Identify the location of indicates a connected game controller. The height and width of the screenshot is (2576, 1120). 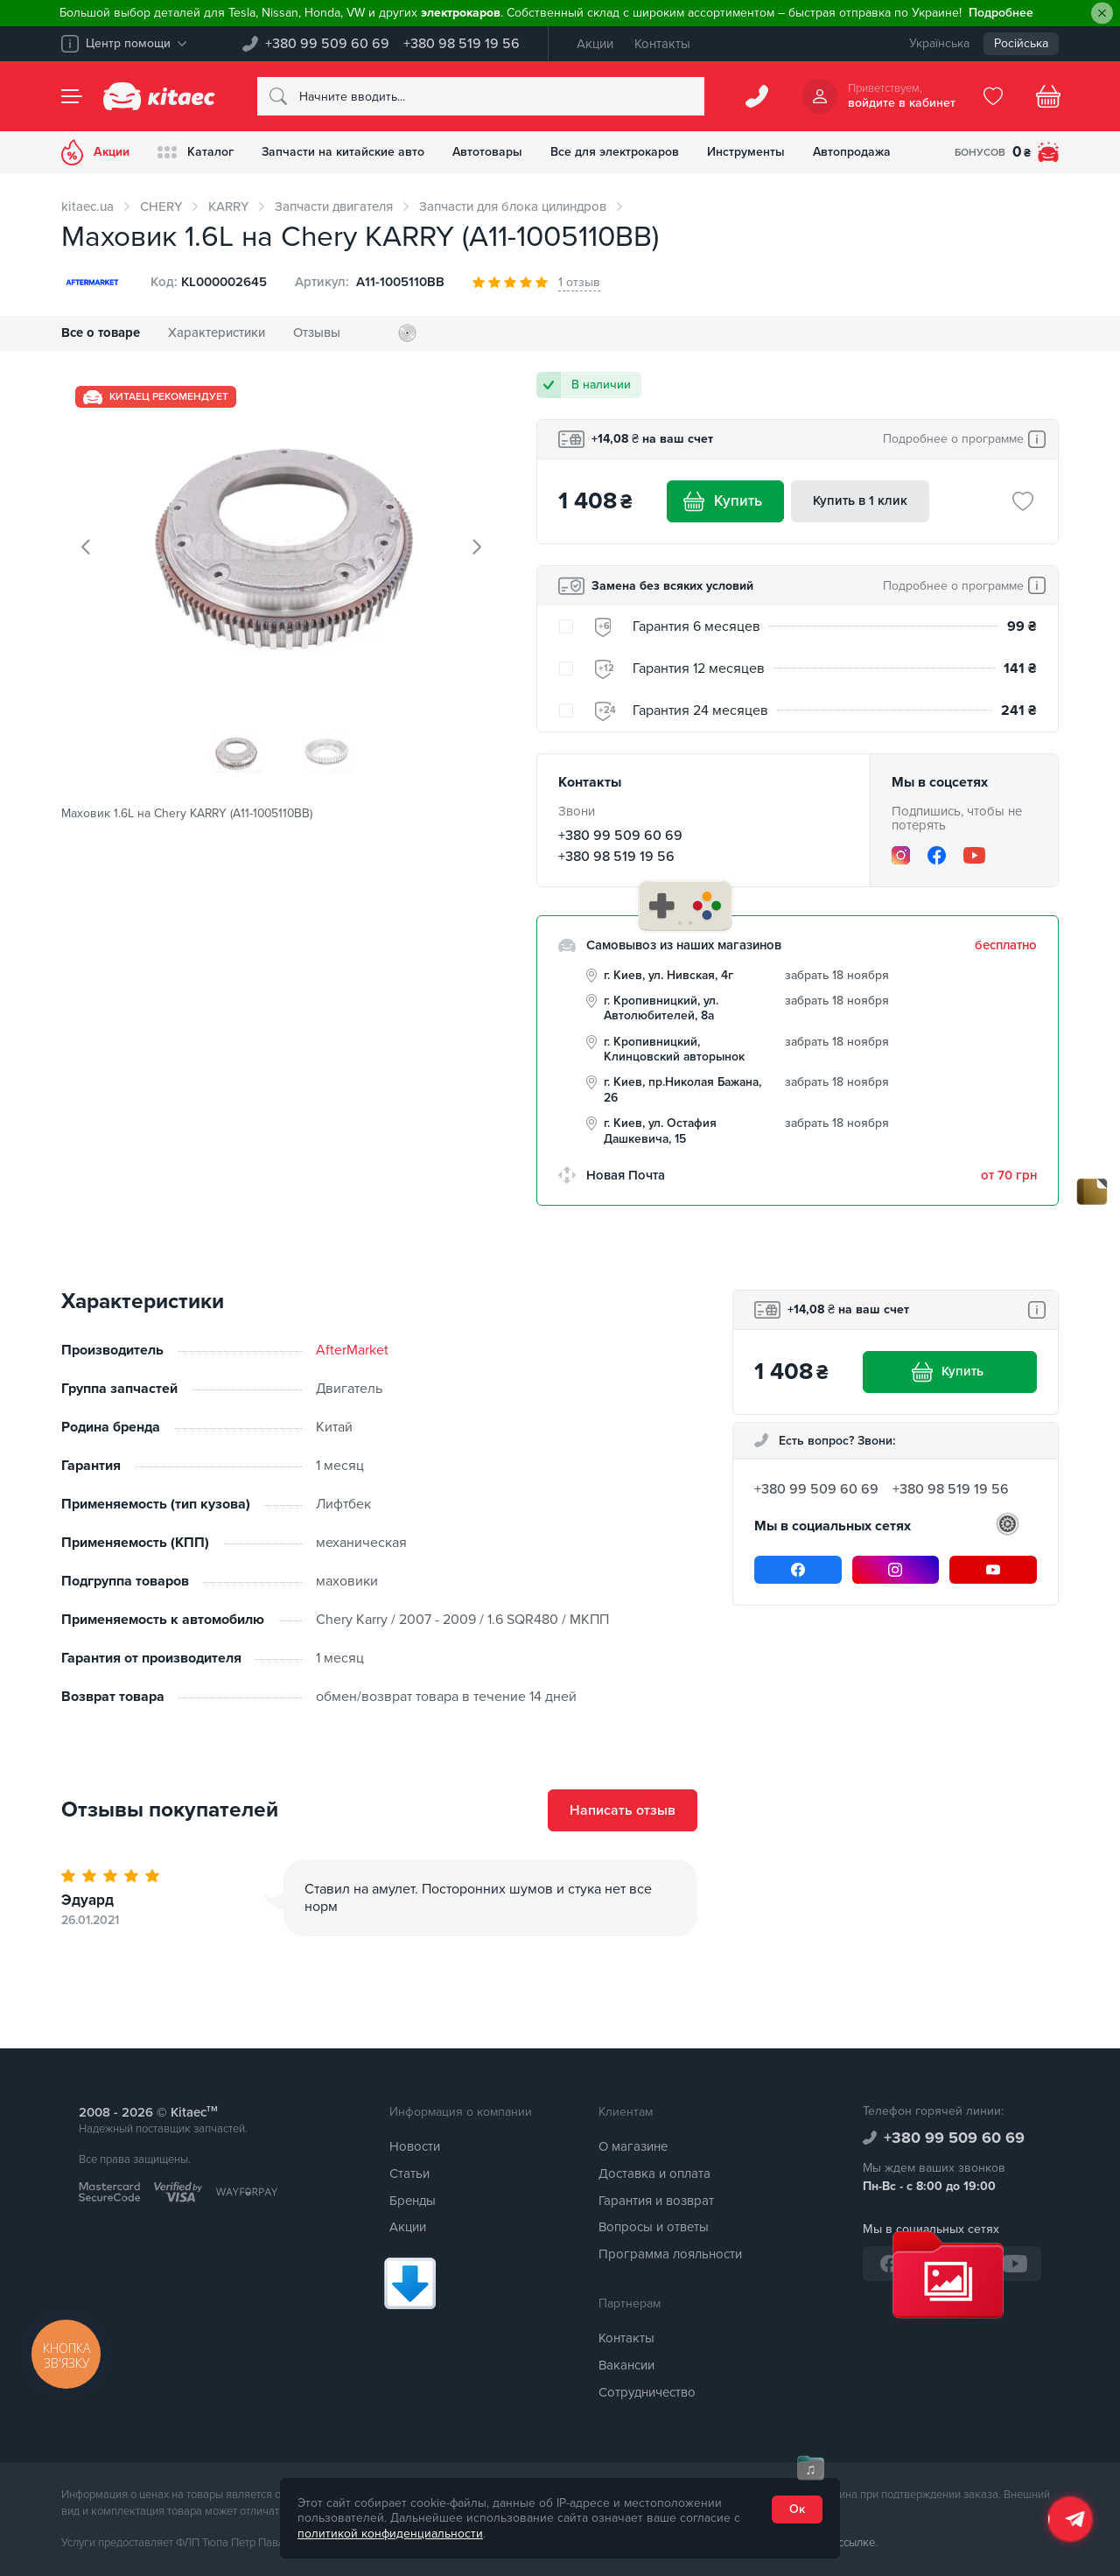
(685, 906).